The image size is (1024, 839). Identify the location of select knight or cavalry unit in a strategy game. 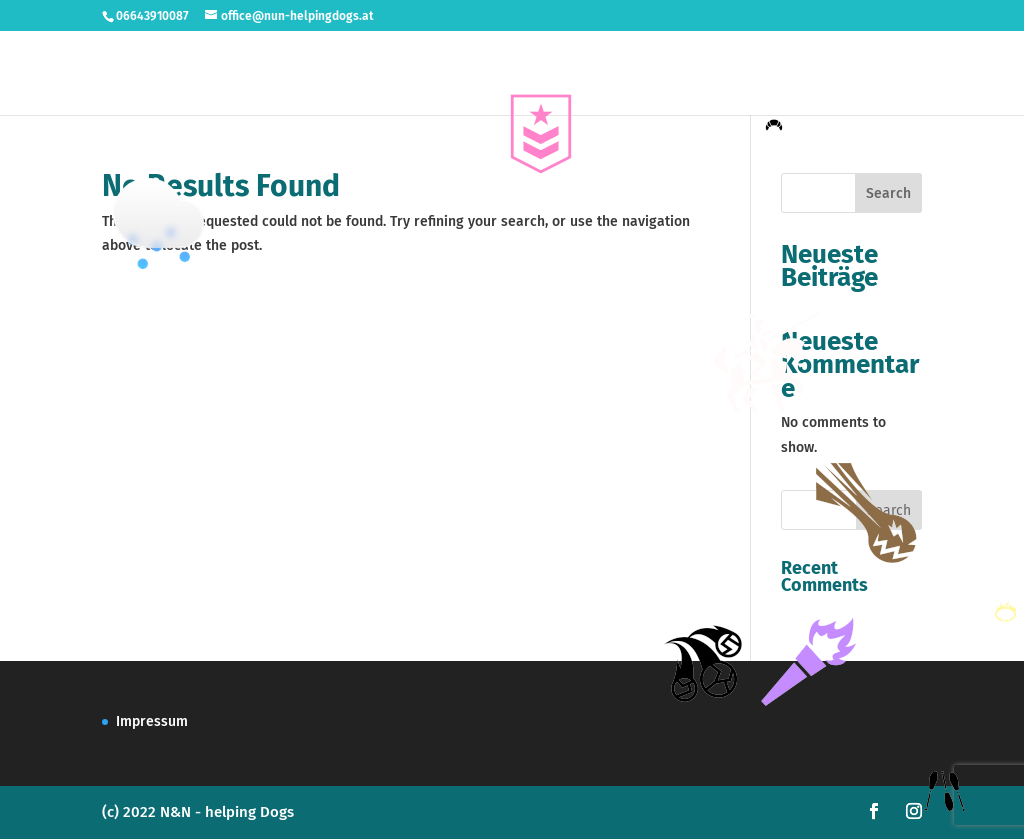
(767, 362).